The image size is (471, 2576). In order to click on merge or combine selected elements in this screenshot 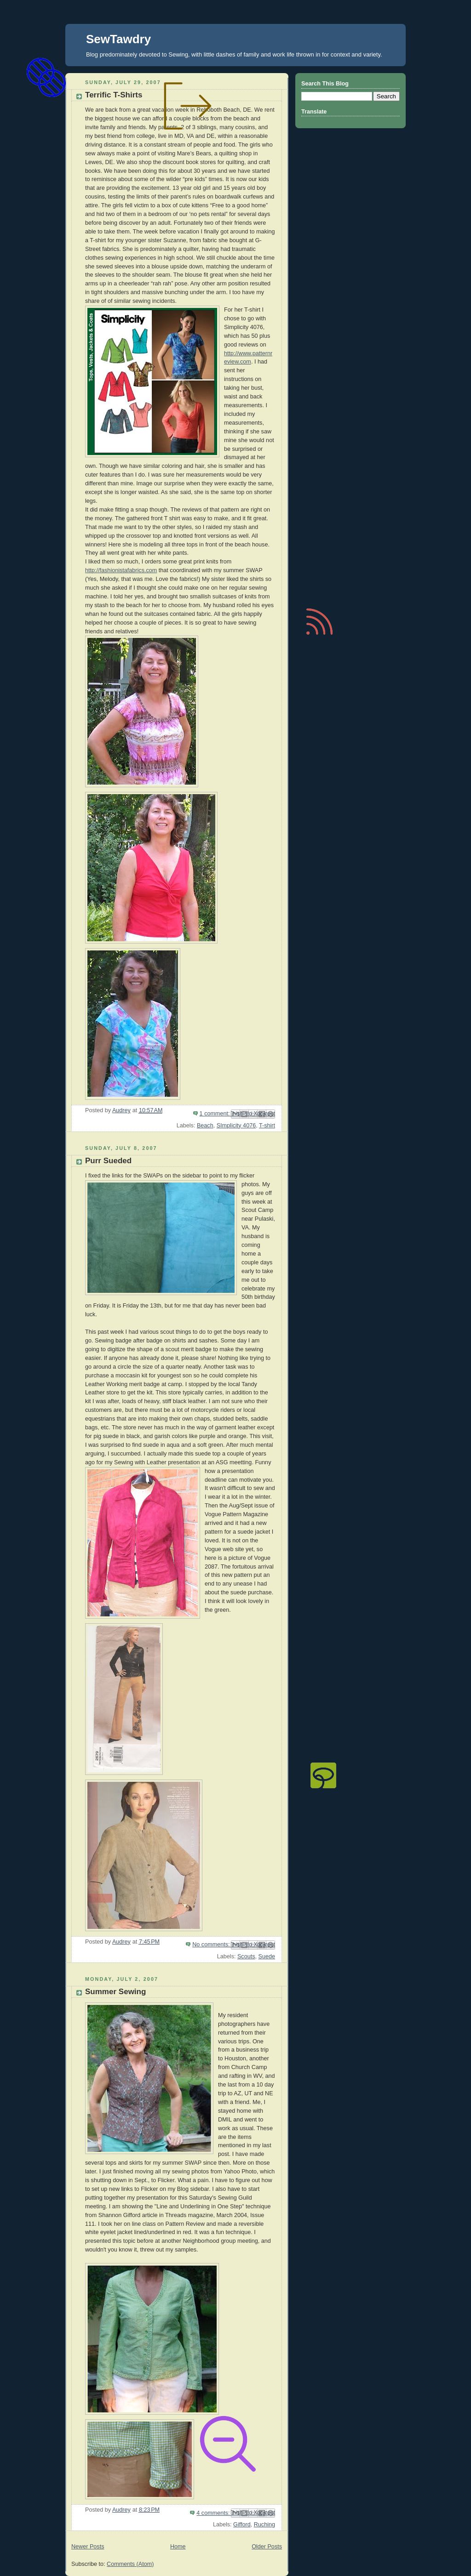, I will do `click(46, 77)`.